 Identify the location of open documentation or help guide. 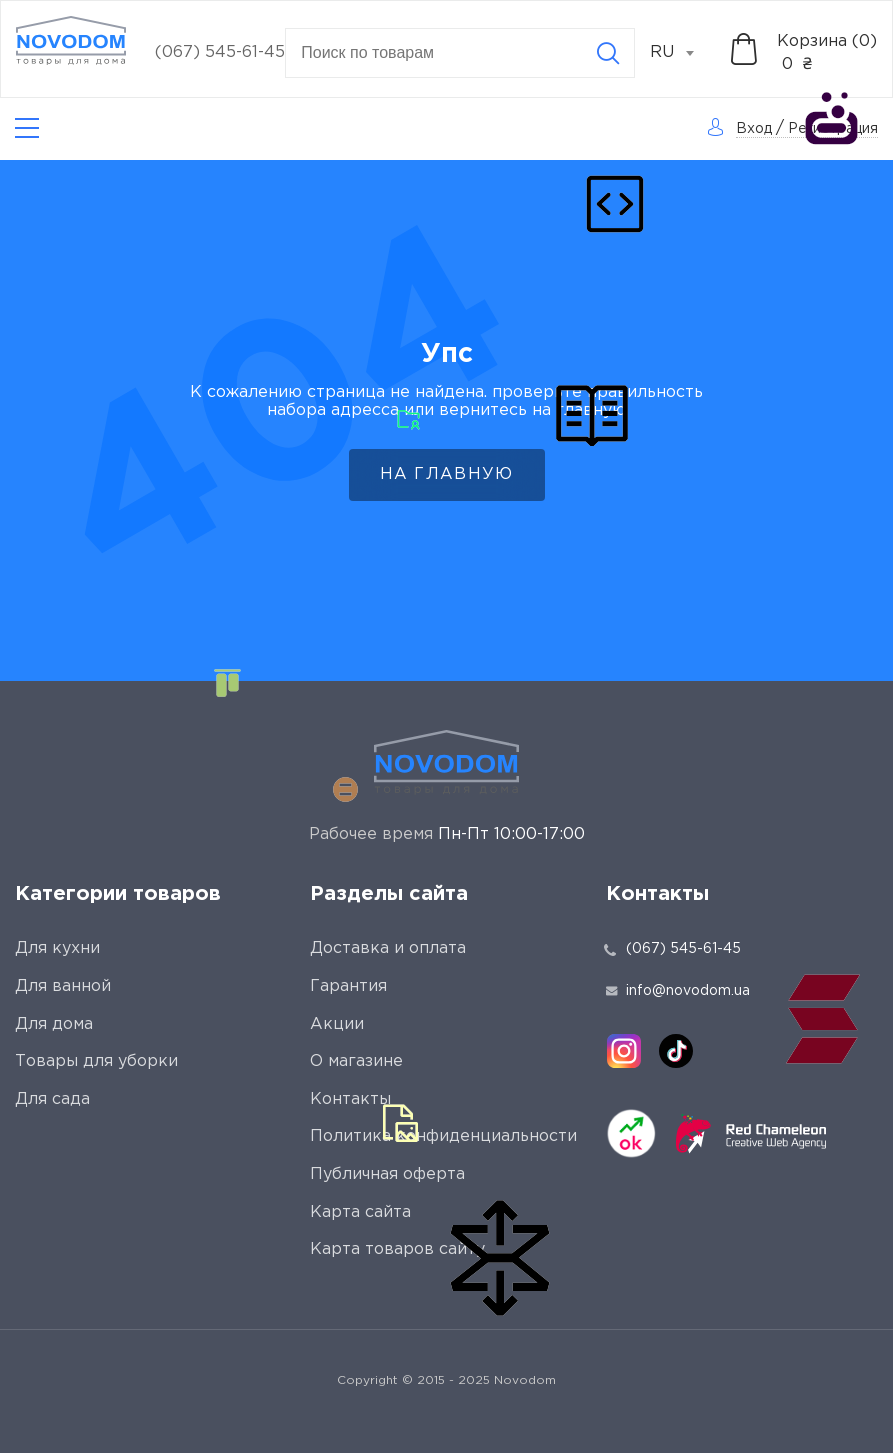
(592, 416).